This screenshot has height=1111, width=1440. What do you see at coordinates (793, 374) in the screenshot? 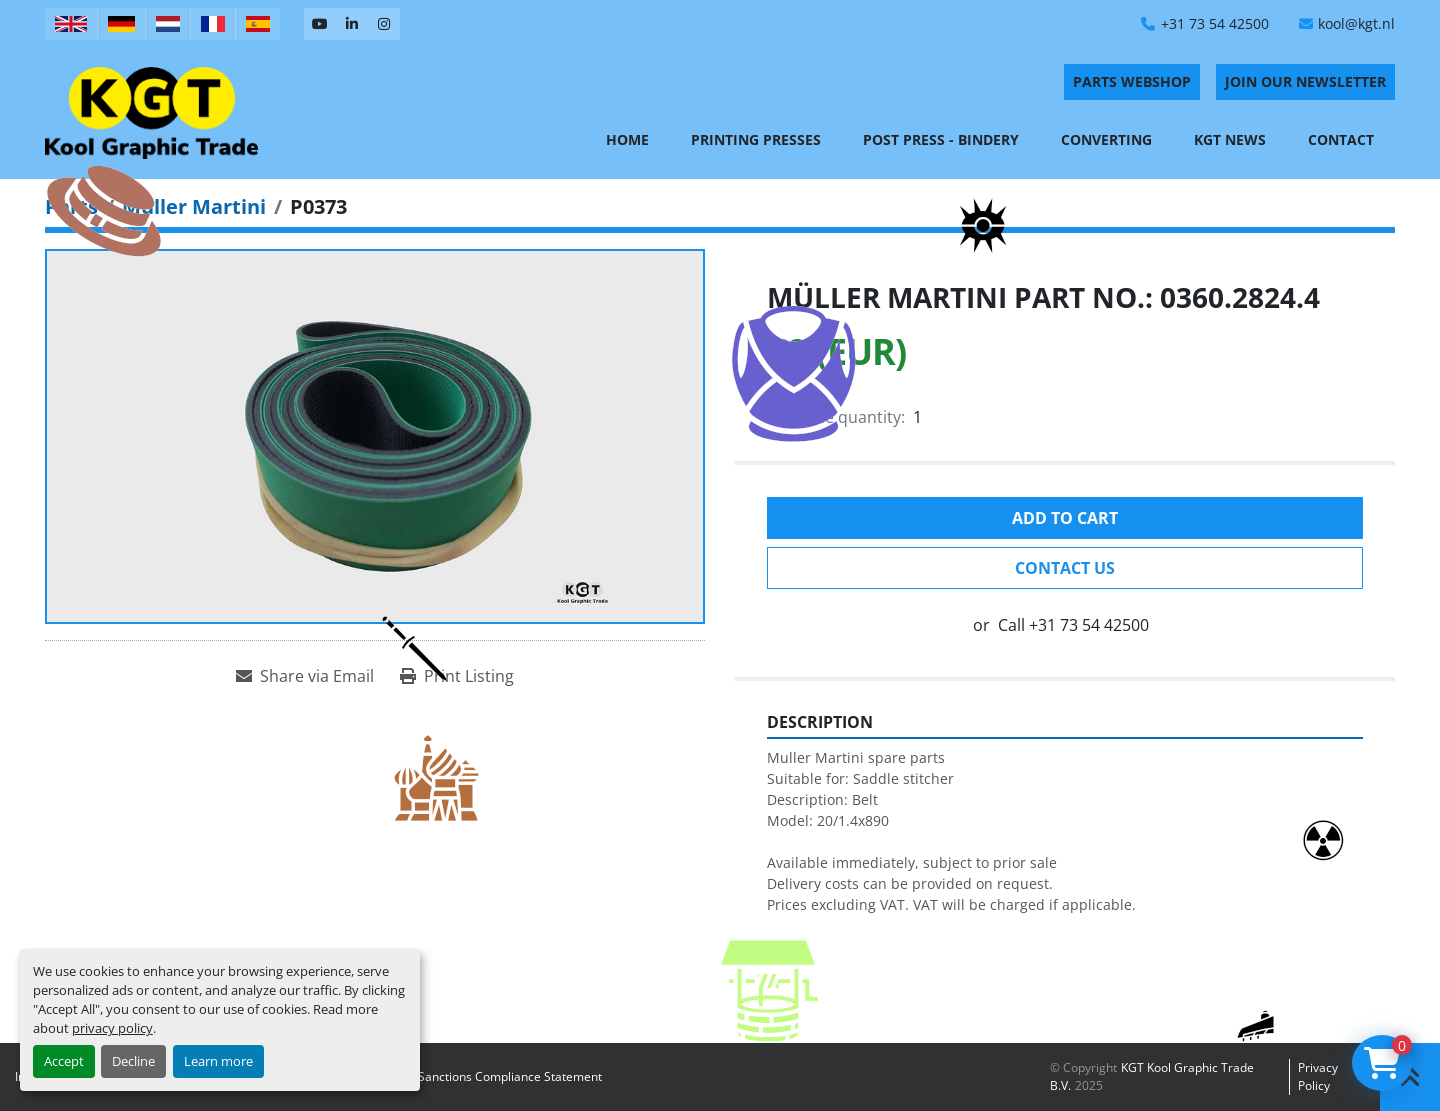
I see `select chest armor or torso protection` at bounding box center [793, 374].